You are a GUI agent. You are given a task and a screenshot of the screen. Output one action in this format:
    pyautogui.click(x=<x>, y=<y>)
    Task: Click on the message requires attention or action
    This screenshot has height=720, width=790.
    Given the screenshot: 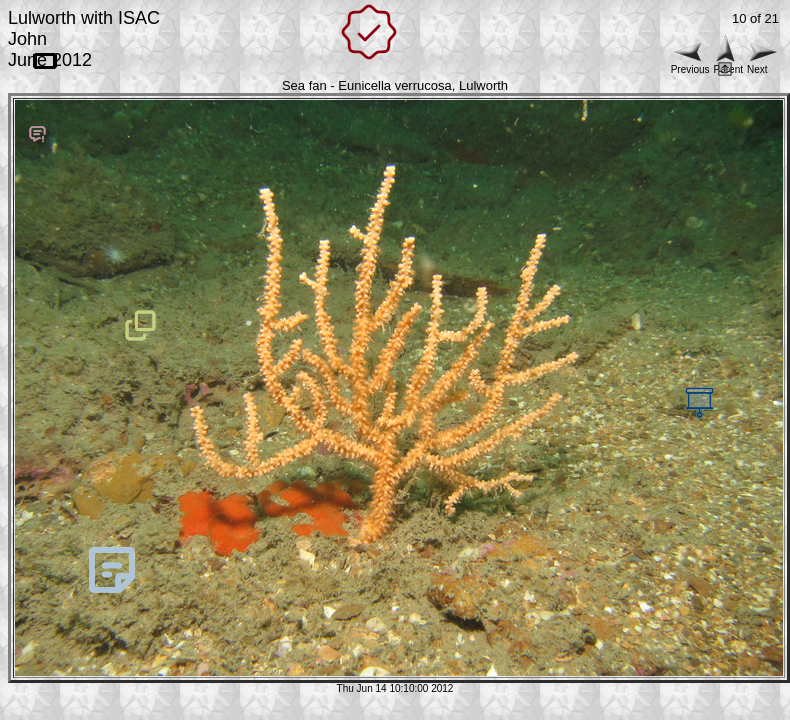 What is the action you would take?
    pyautogui.click(x=37, y=133)
    